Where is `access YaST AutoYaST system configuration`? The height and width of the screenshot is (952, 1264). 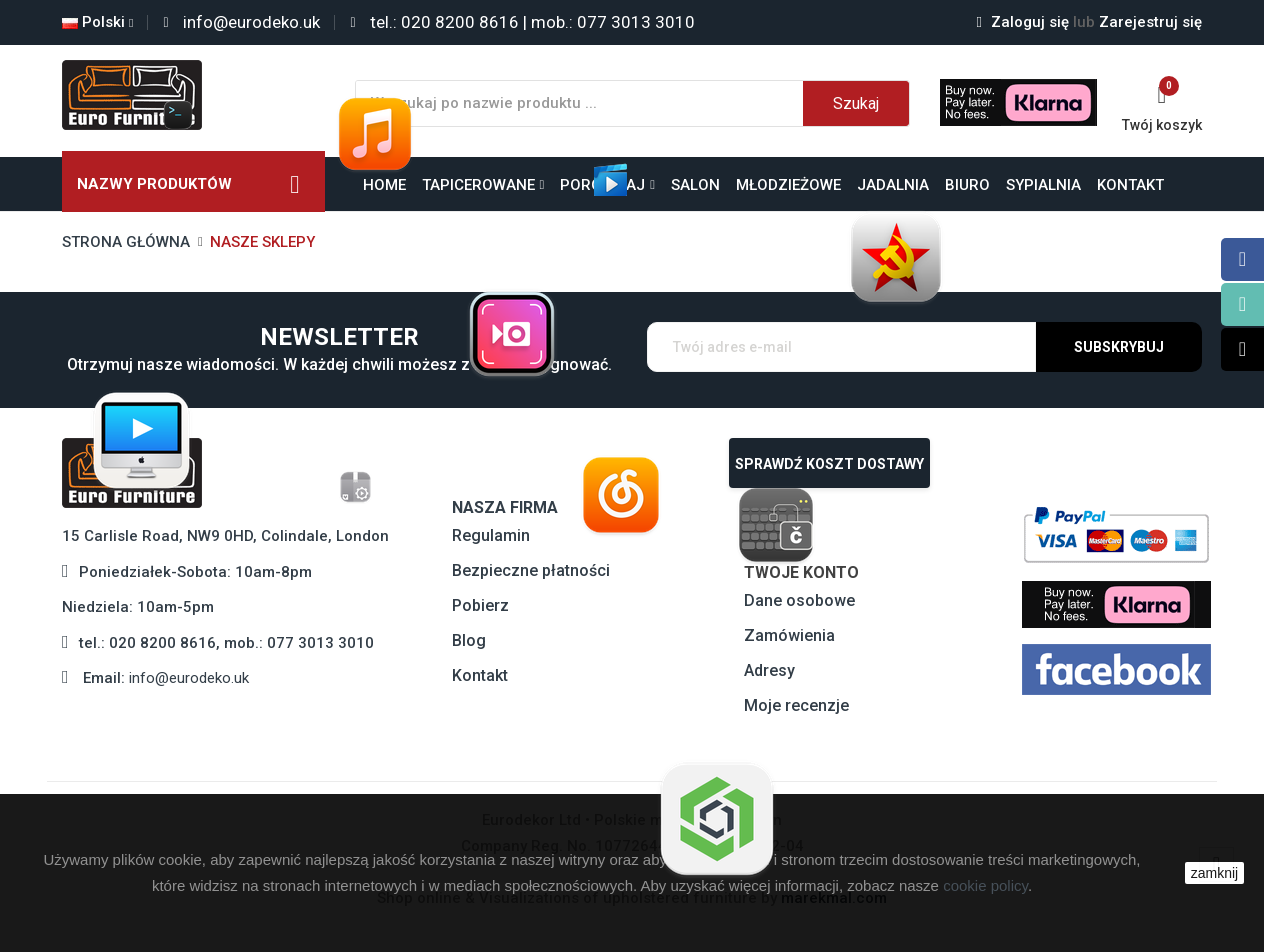
access YaST AutoYaST system configuration is located at coordinates (355, 487).